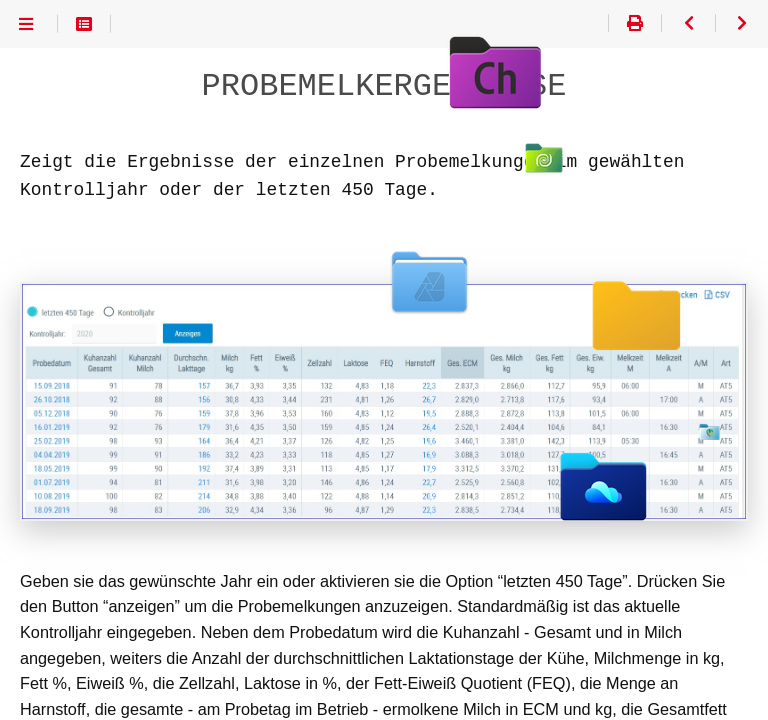  What do you see at coordinates (429, 281) in the screenshot?
I see `open Affinity Photo project folder` at bounding box center [429, 281].